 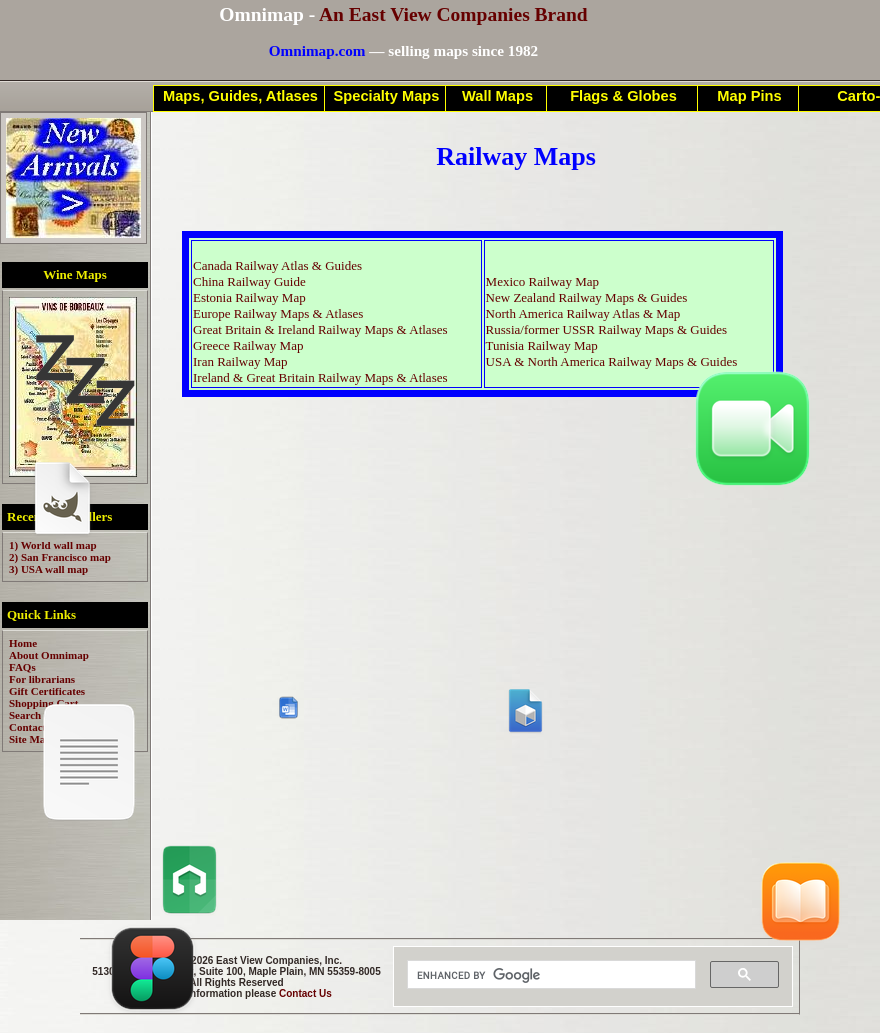 What do you see at coordinates (81, 380) in the screenshot?
I see `indicates disk is in standby/sleep mode` at bounding box center [81, 380].